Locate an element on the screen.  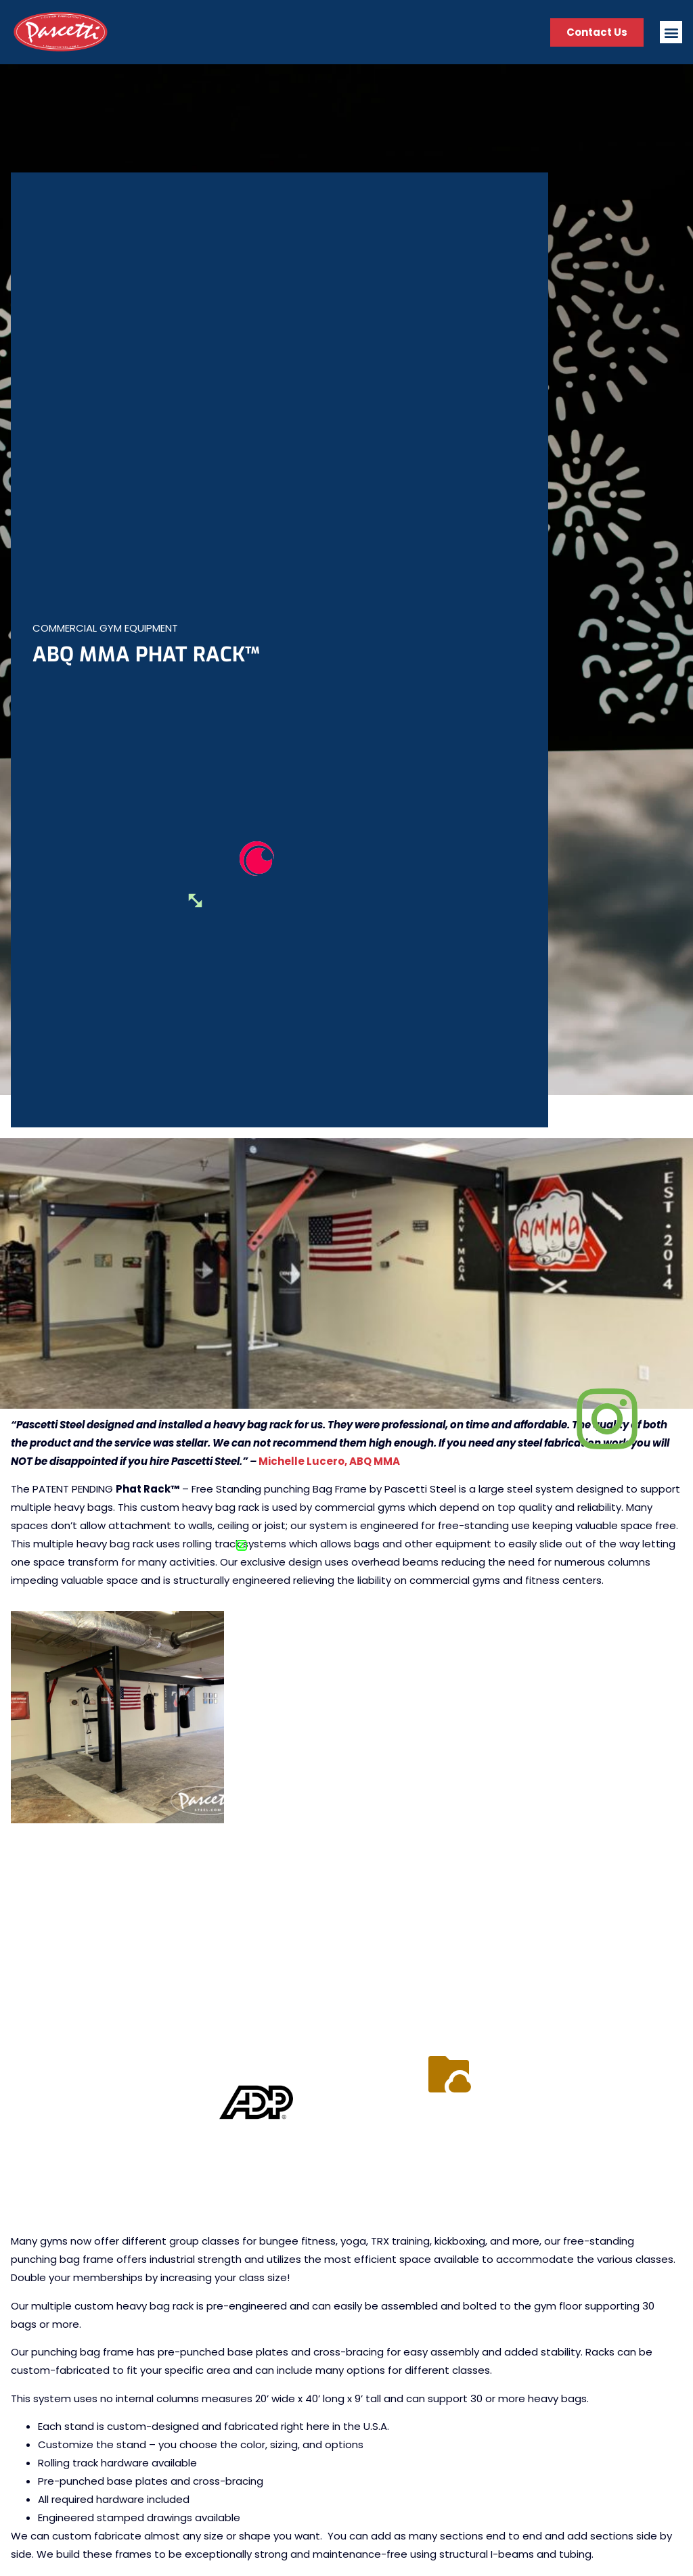
access ADP payroll and HR services is located at coordinates (256, 2102).